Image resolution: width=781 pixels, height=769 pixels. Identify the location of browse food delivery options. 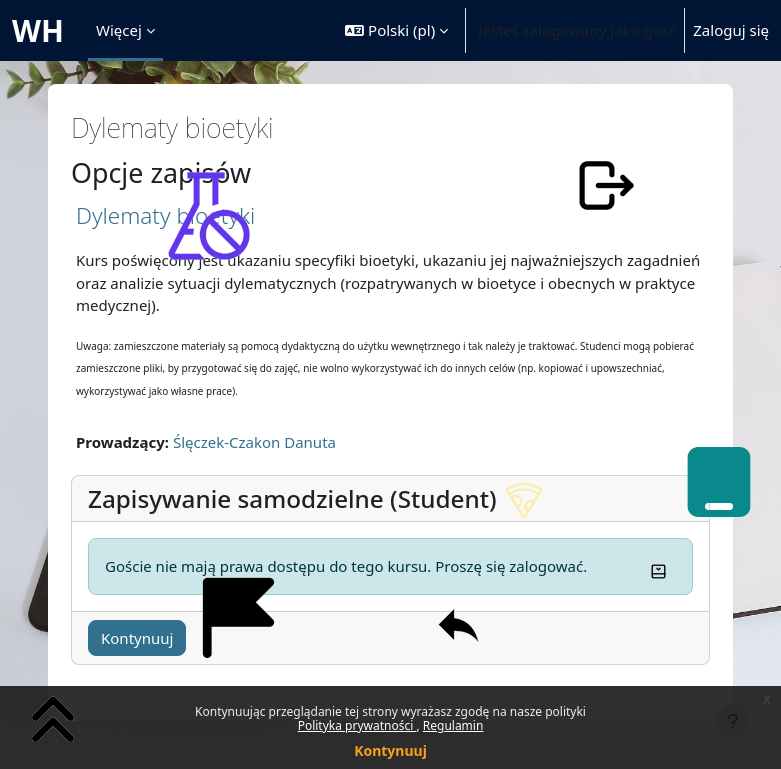
(524, 500).